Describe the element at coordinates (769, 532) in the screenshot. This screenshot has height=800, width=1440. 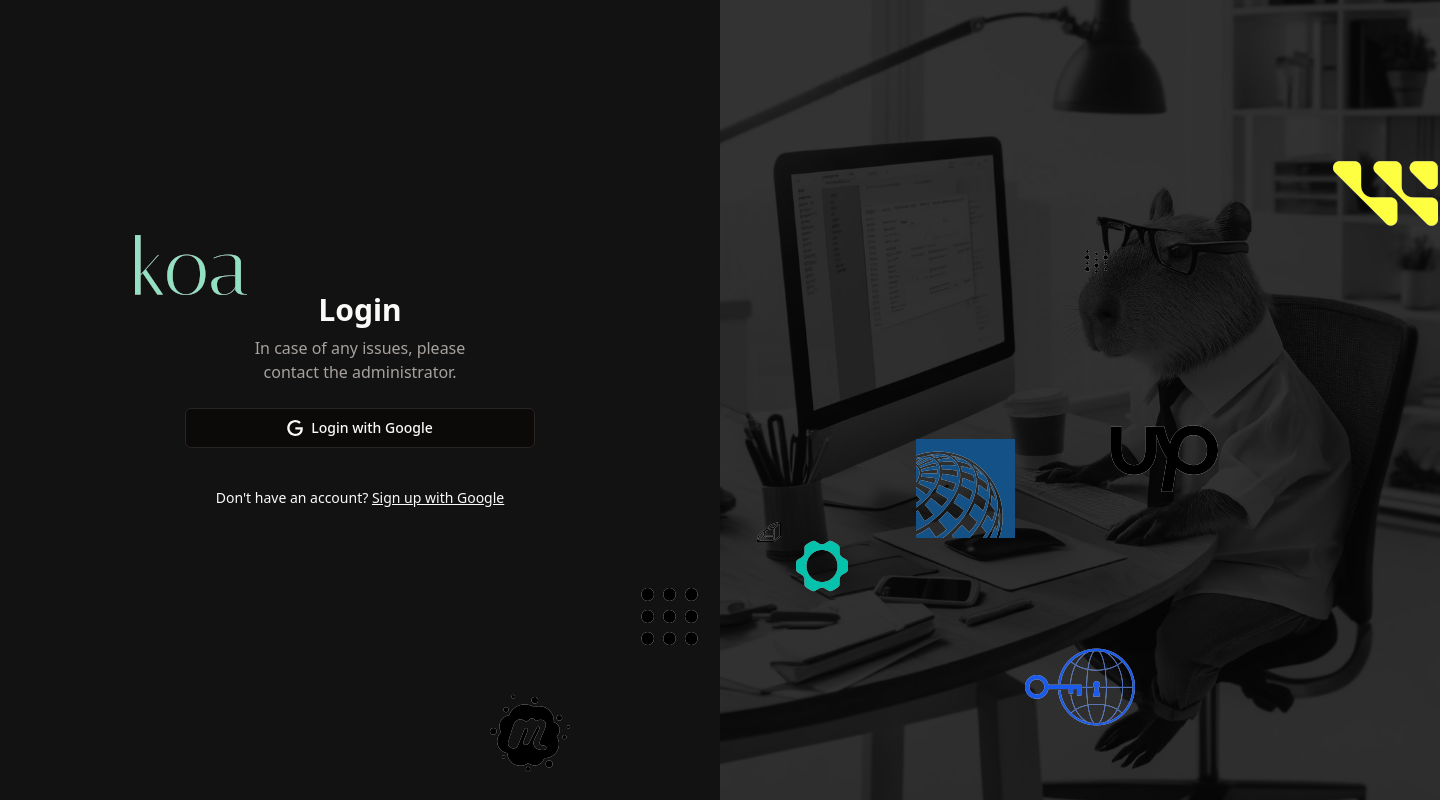
I see `rollbar error monitoring service logo` at that location.